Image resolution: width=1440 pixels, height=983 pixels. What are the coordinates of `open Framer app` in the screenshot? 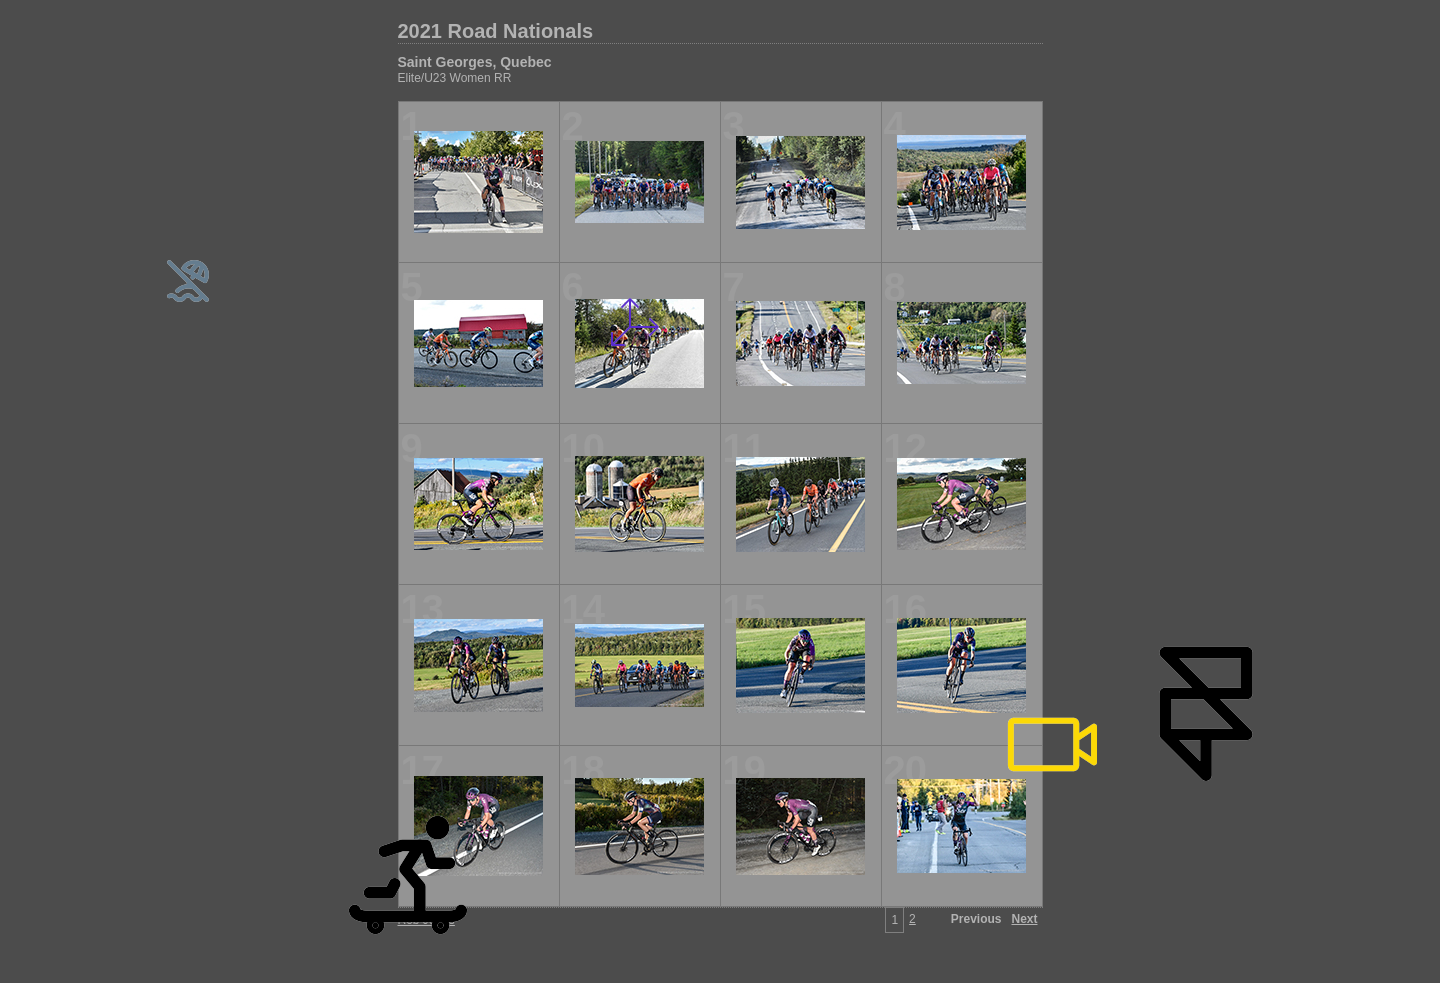 It's located at (1206, 711).